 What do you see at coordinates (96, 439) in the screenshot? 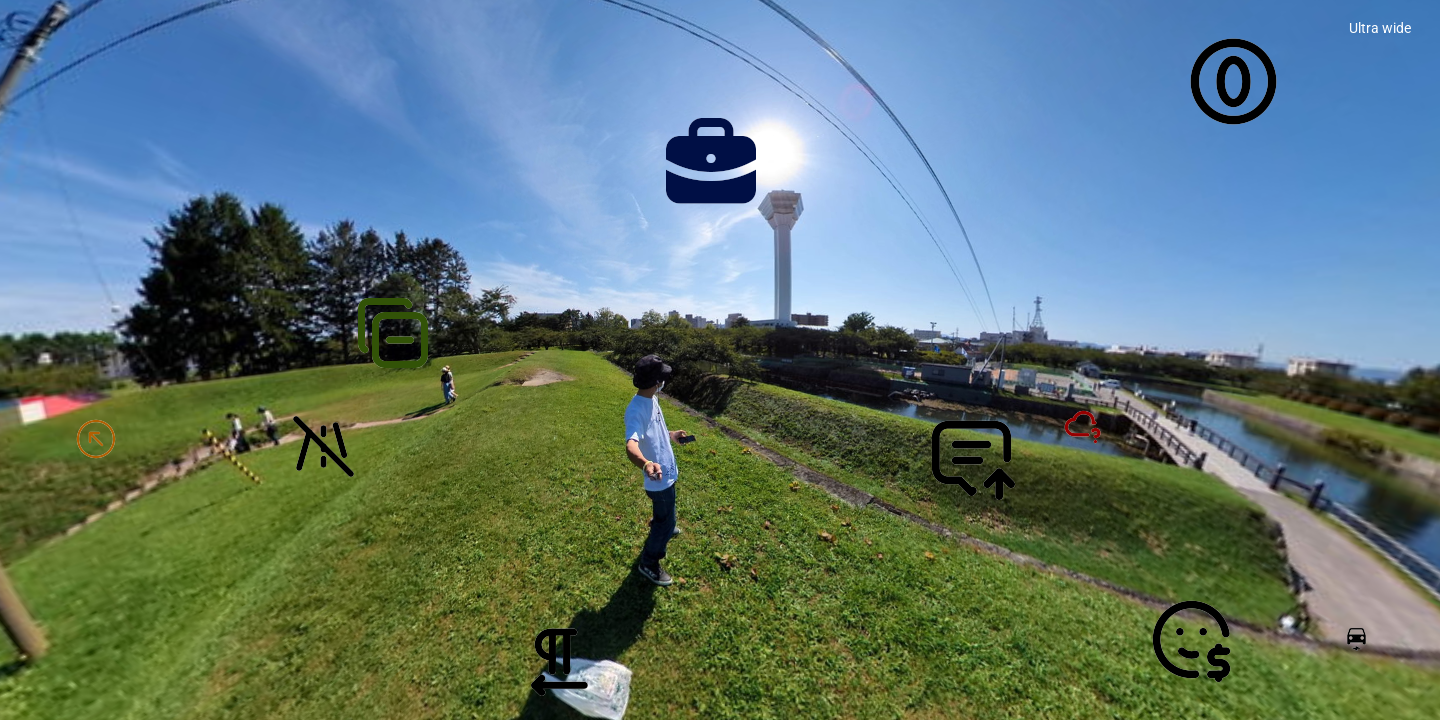
I see `navigate back to previous screen` at bounding box center [96, 439].